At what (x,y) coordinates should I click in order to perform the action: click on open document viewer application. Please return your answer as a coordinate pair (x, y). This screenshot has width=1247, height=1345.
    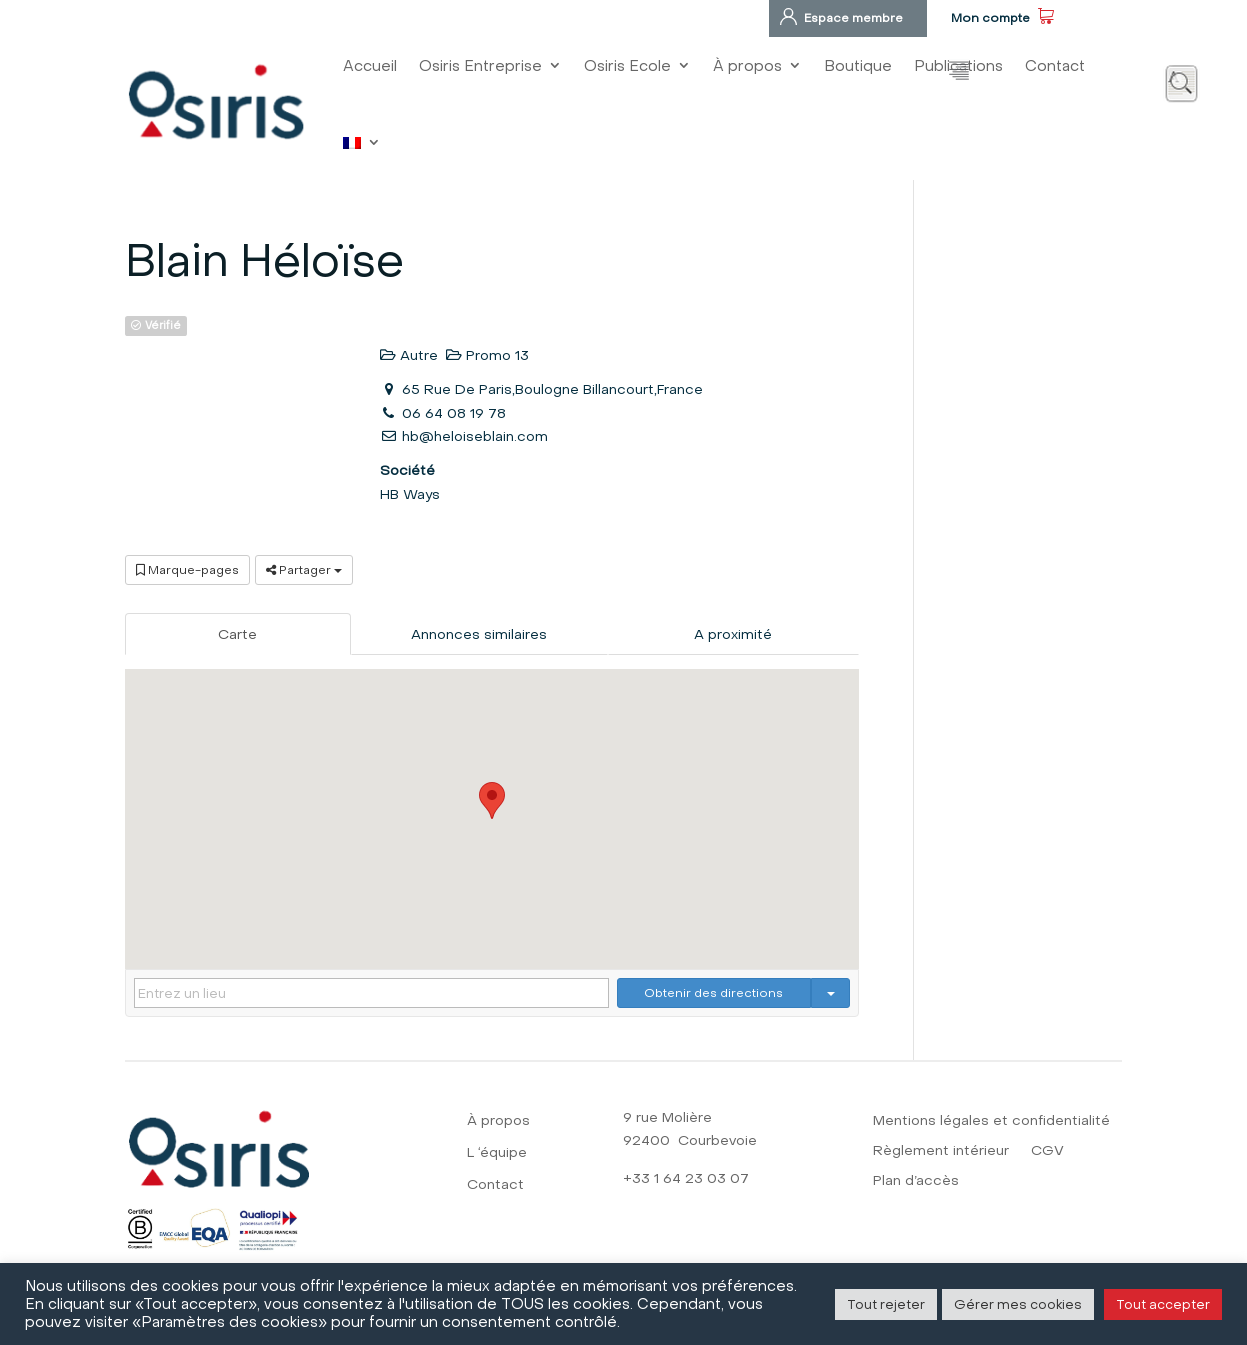
    Looking at the image, I should click on (1181, 83).